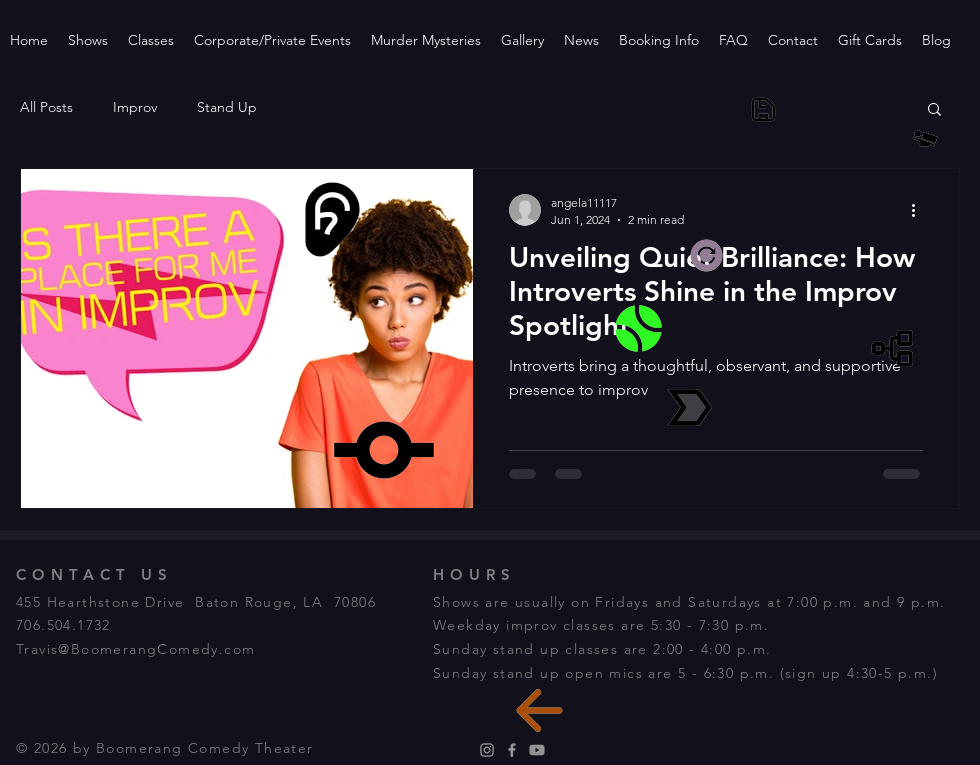  Describe the element at coordinates (706, 255) in the screenshot. I see `refresh or reload content` at that location.